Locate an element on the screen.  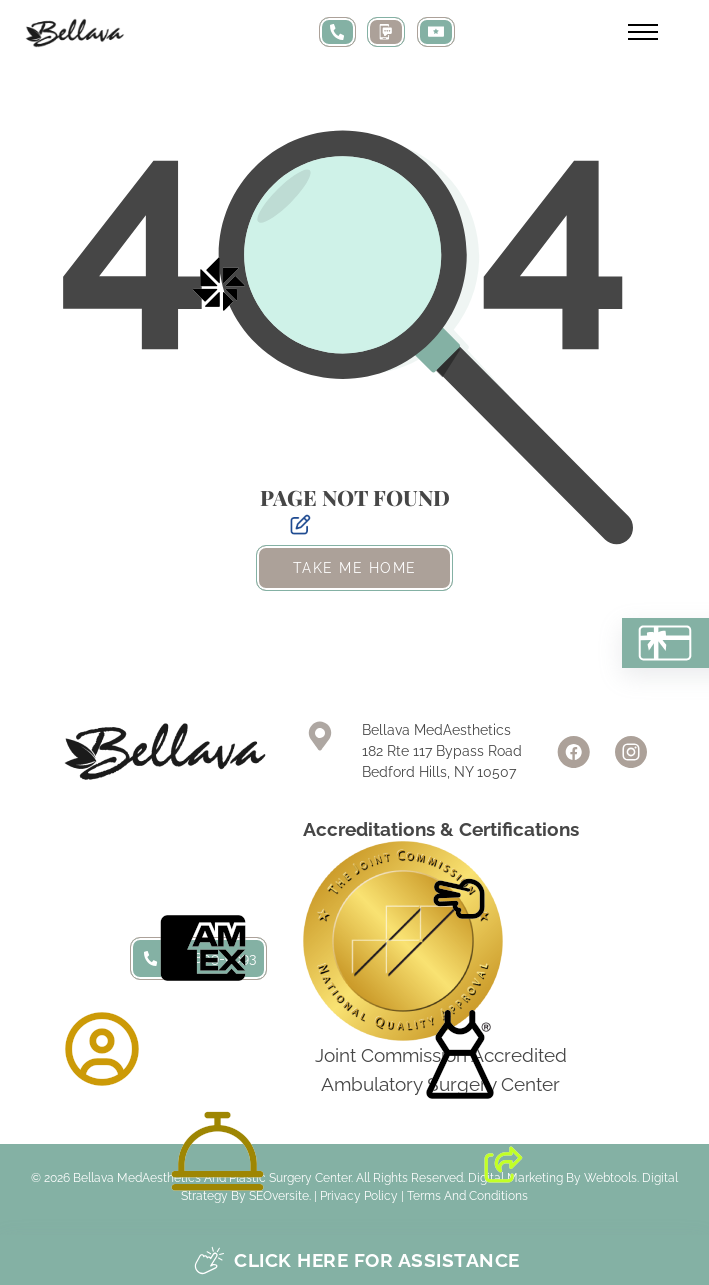
scissors gesture for rock-paper-scissors game is located at coordinates (459, 898).